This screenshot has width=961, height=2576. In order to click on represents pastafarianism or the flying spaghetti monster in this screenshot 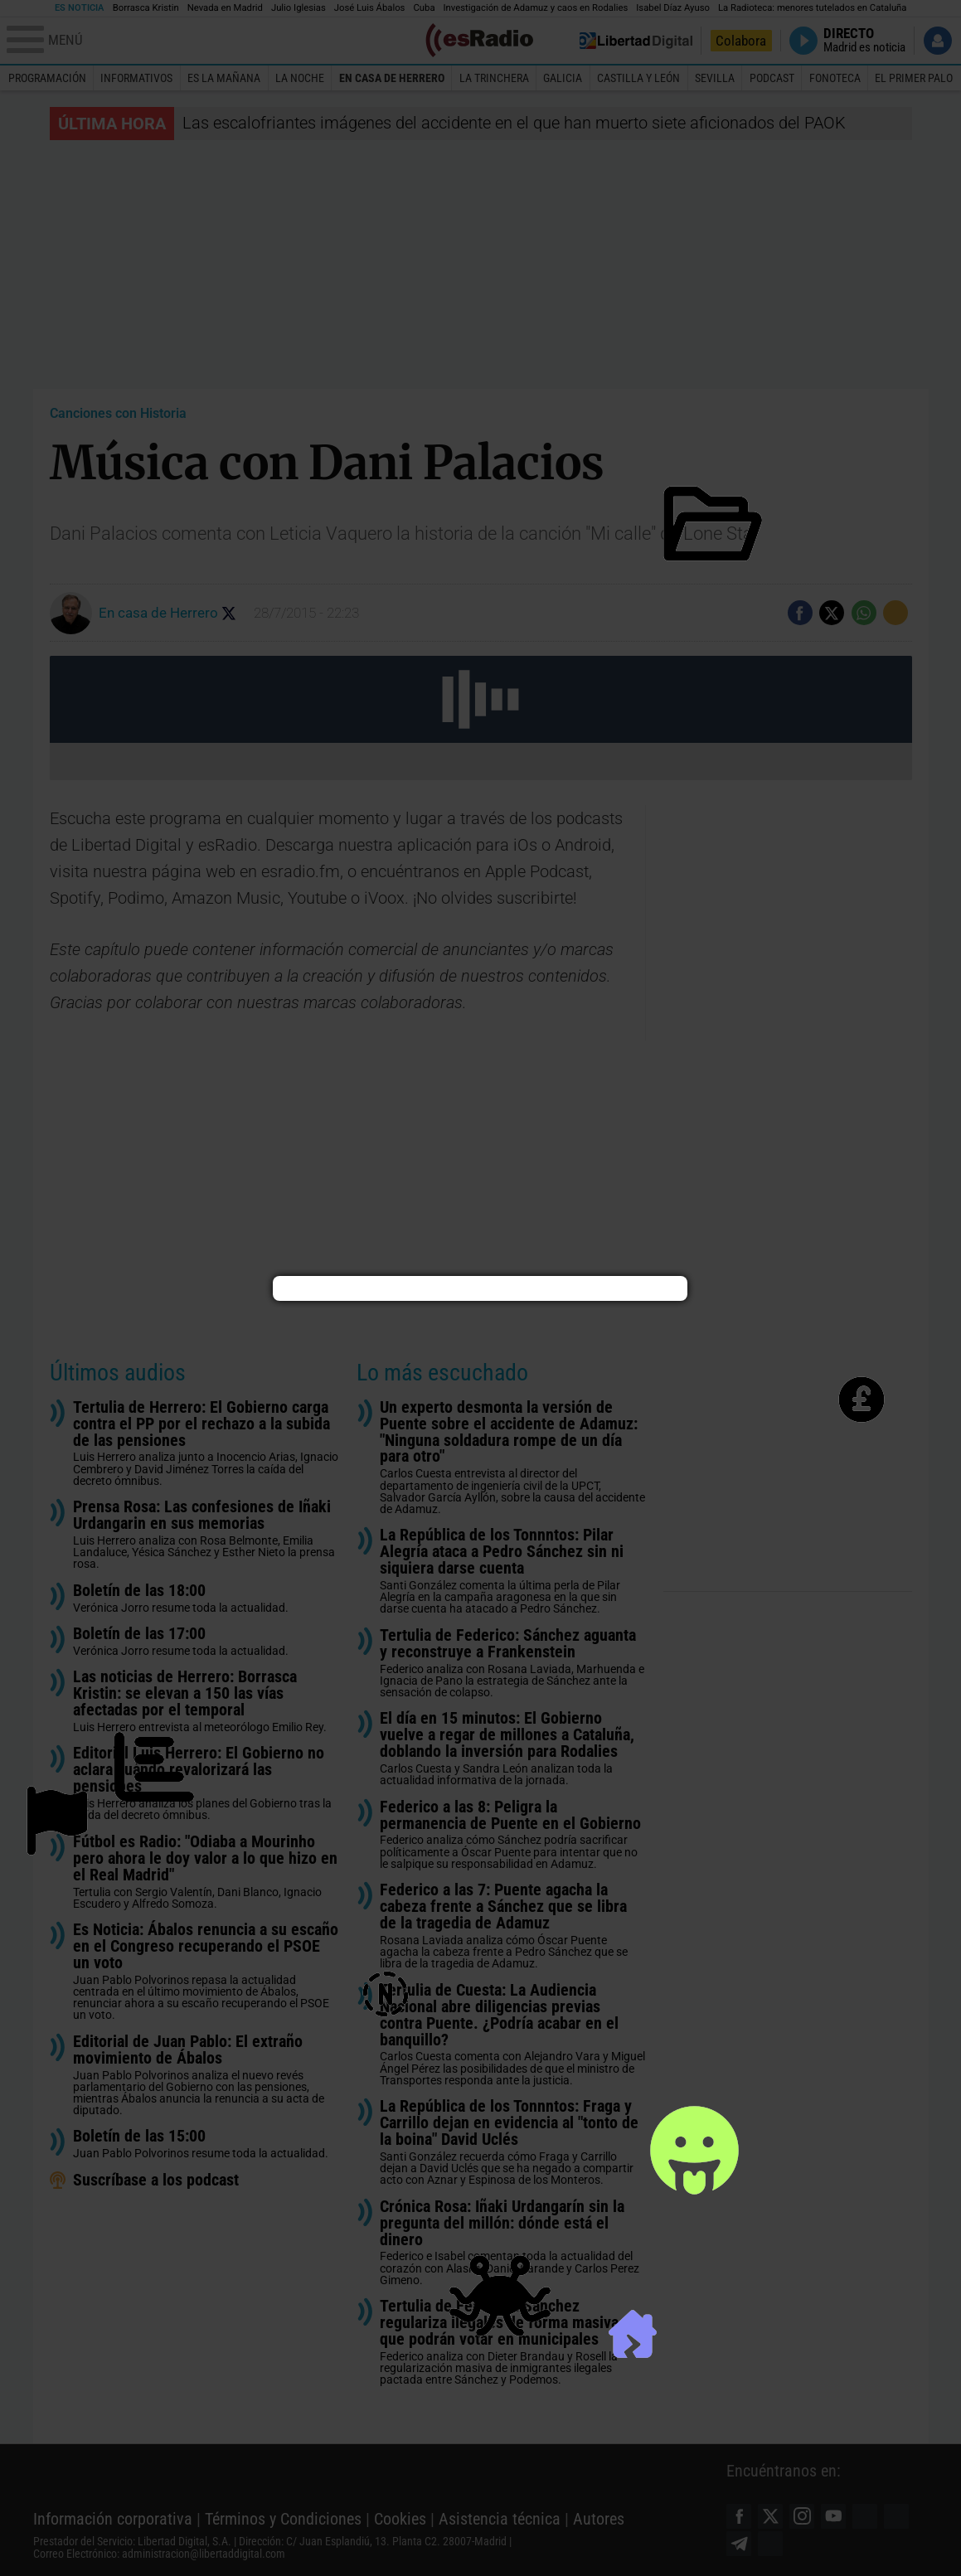, I will do `click(500, 2296)`.